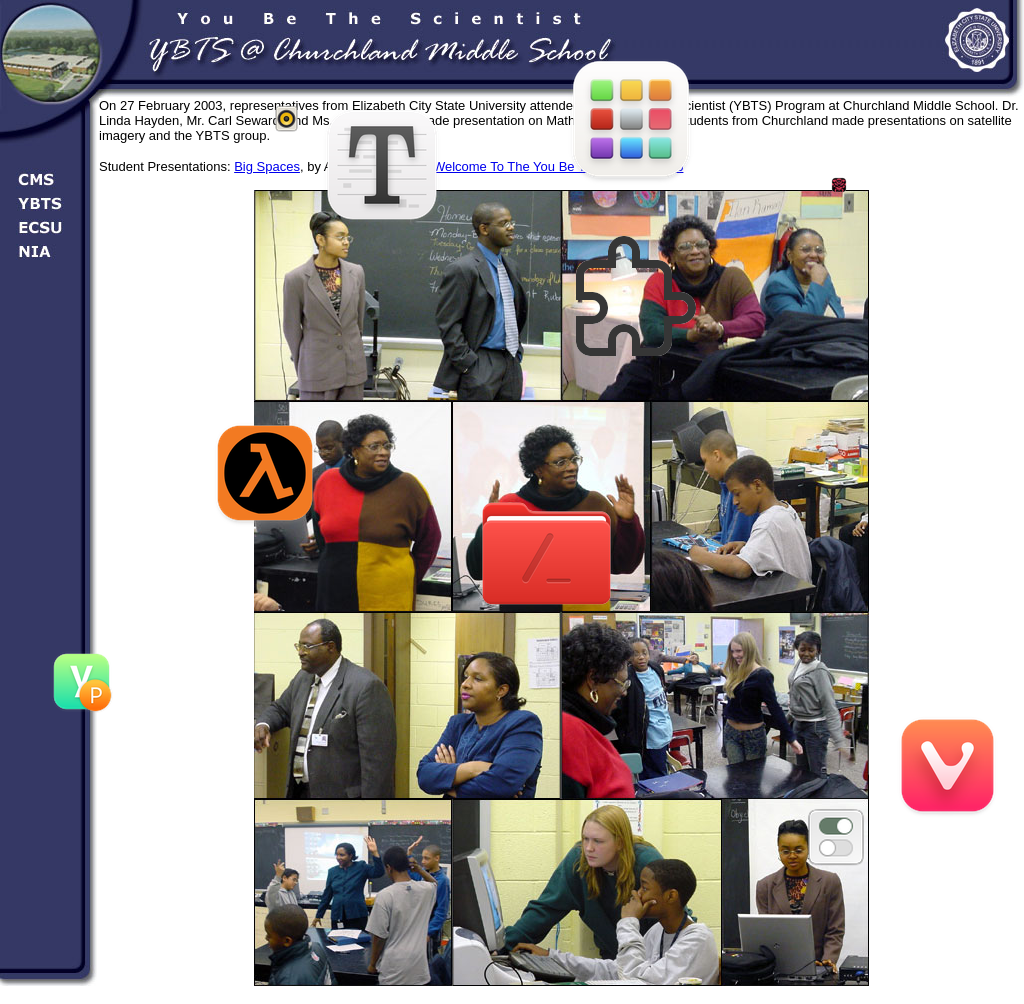 This screenshot has width=1024, height=1004. What do you see at coordinates (286, 118) in the screenshot?
I see `open rhythmbox music player` at bounding box center [286, 118].